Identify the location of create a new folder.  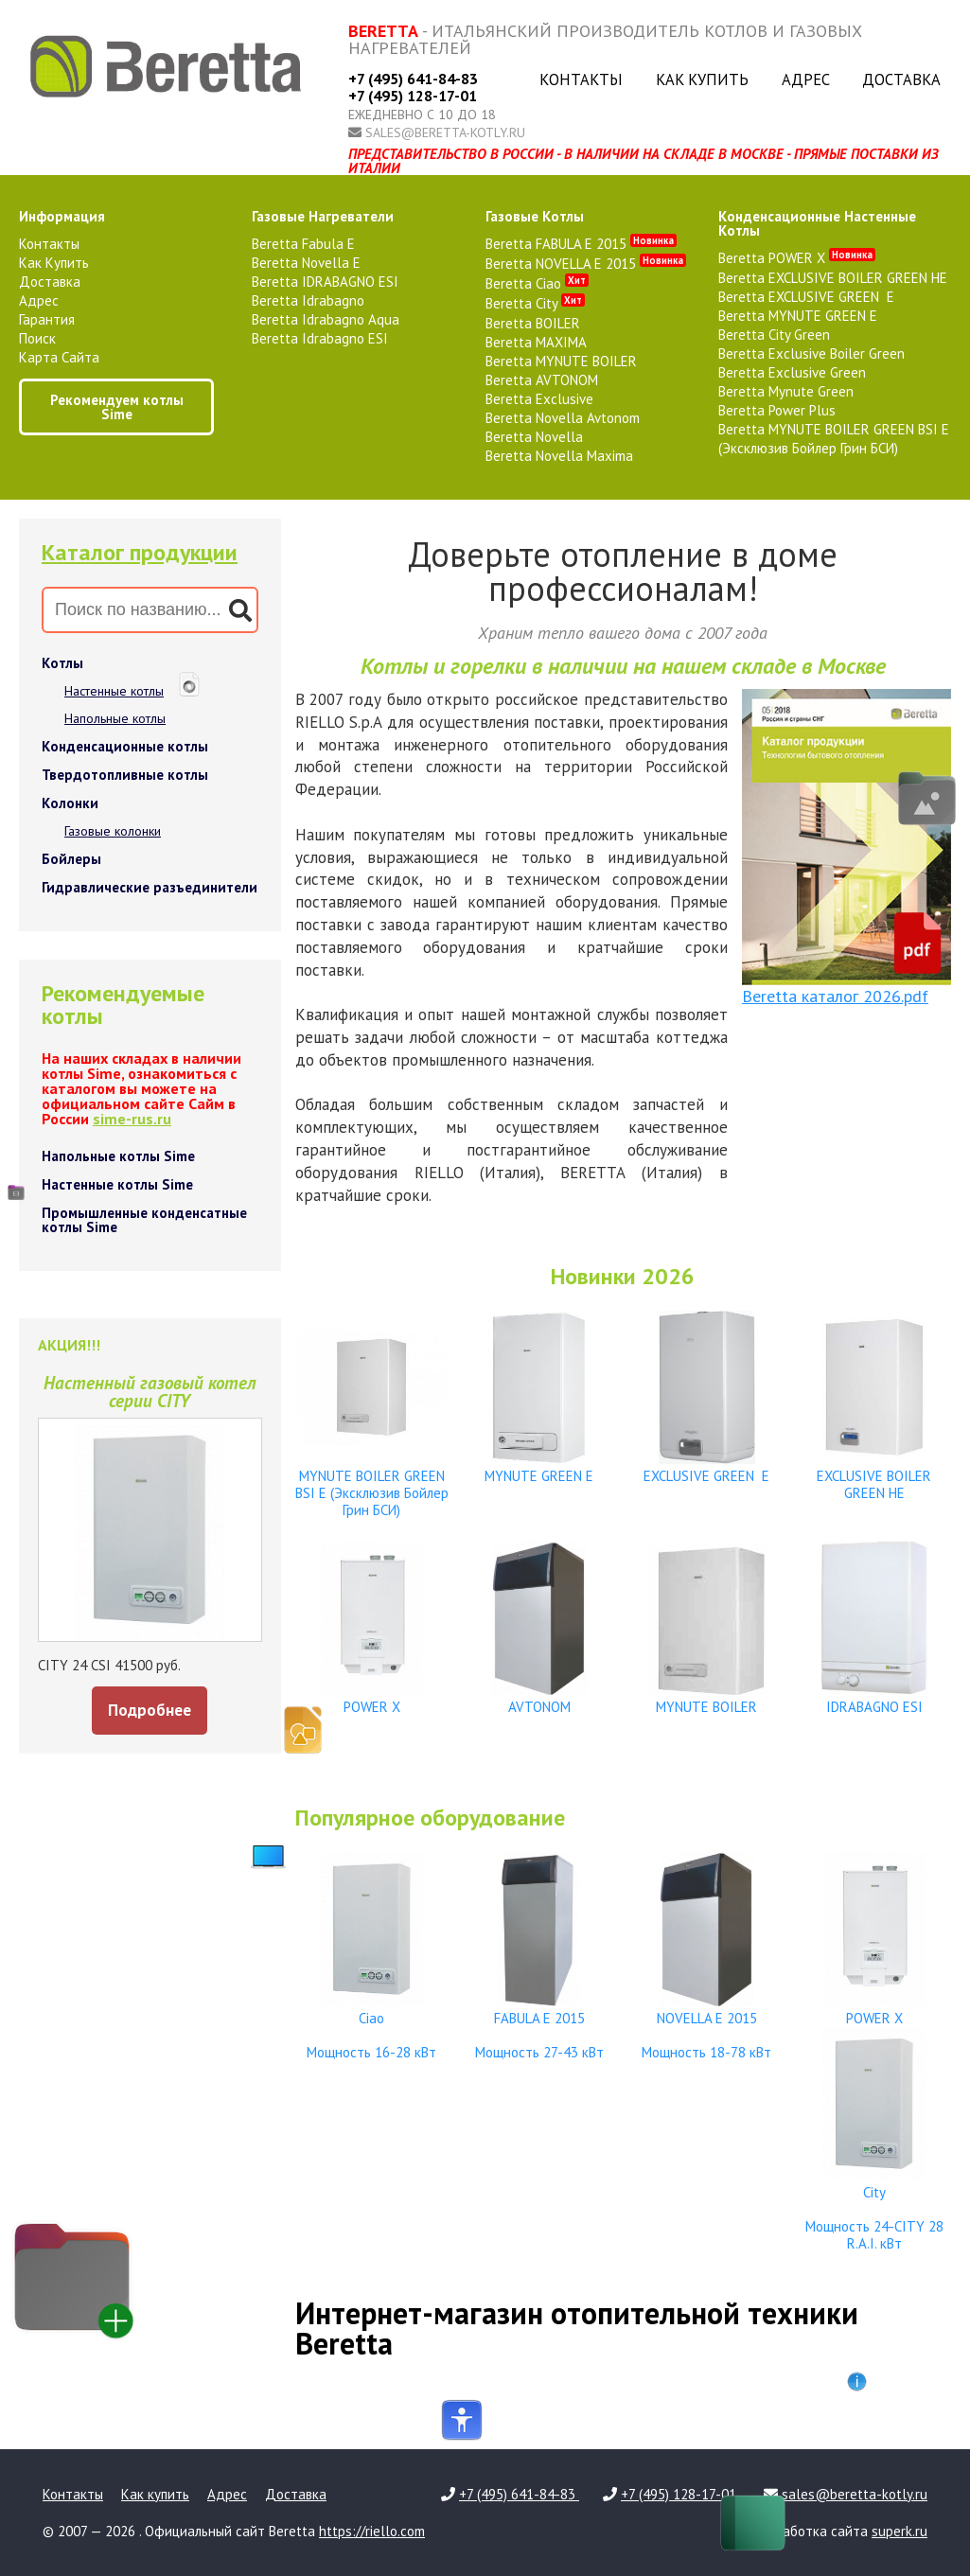
(72, 2277).